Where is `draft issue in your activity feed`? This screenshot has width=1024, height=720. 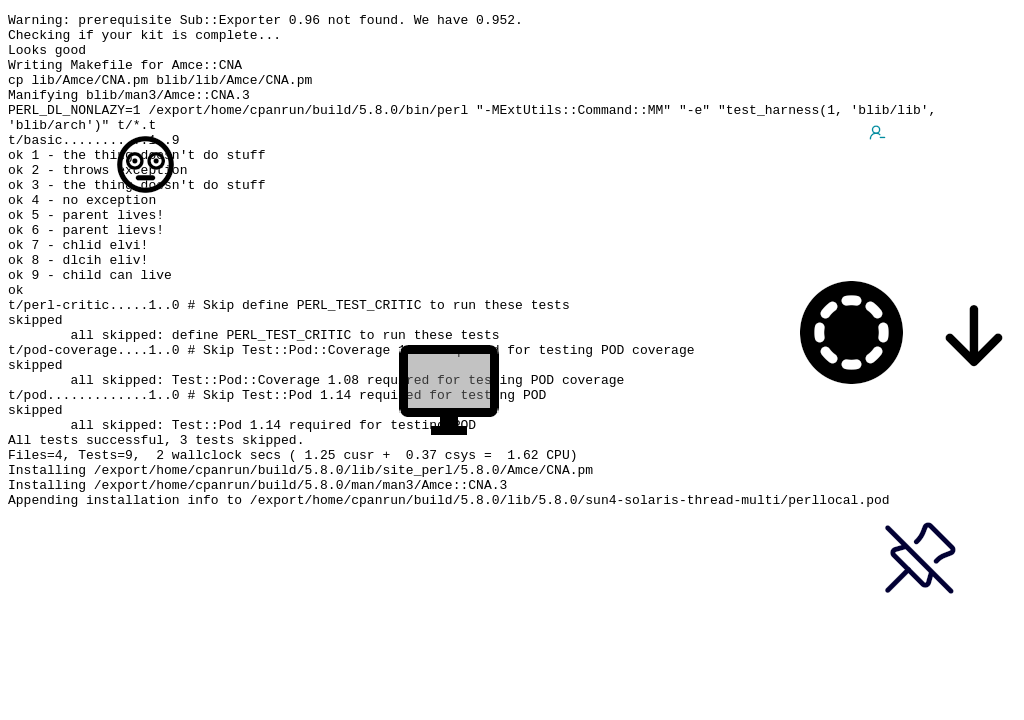
draft issue in your activity feed is located at coordinates (851, 332).